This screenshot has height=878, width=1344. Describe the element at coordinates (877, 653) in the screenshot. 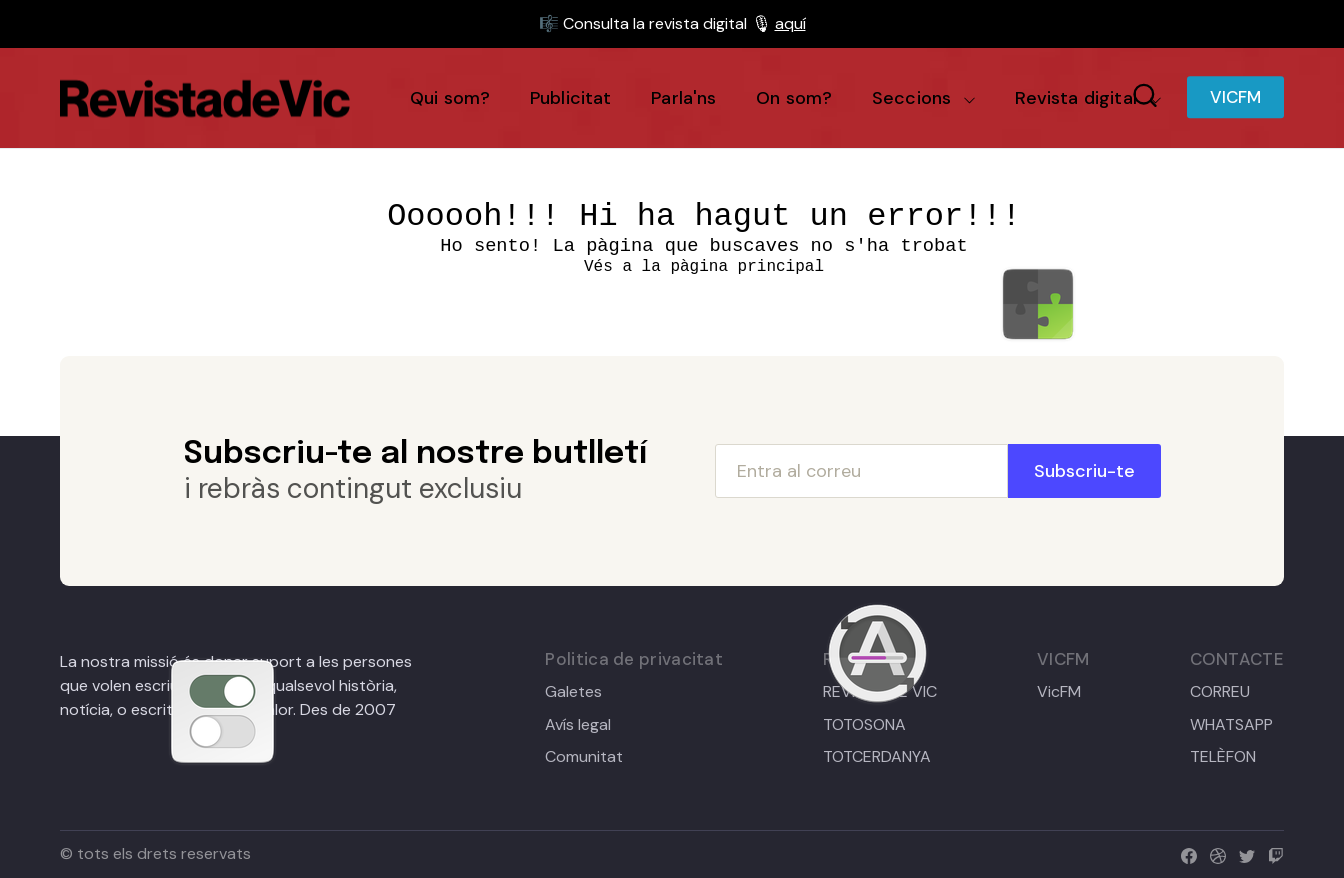

I see `open the software update manager` at that location.